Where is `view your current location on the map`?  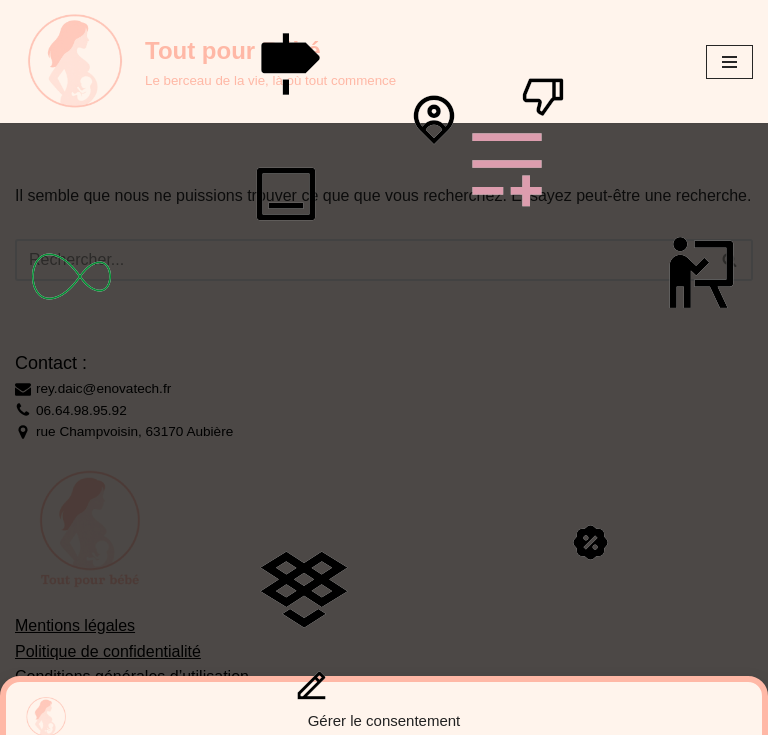 view your current location on the map is located at coordinates (434, 118).